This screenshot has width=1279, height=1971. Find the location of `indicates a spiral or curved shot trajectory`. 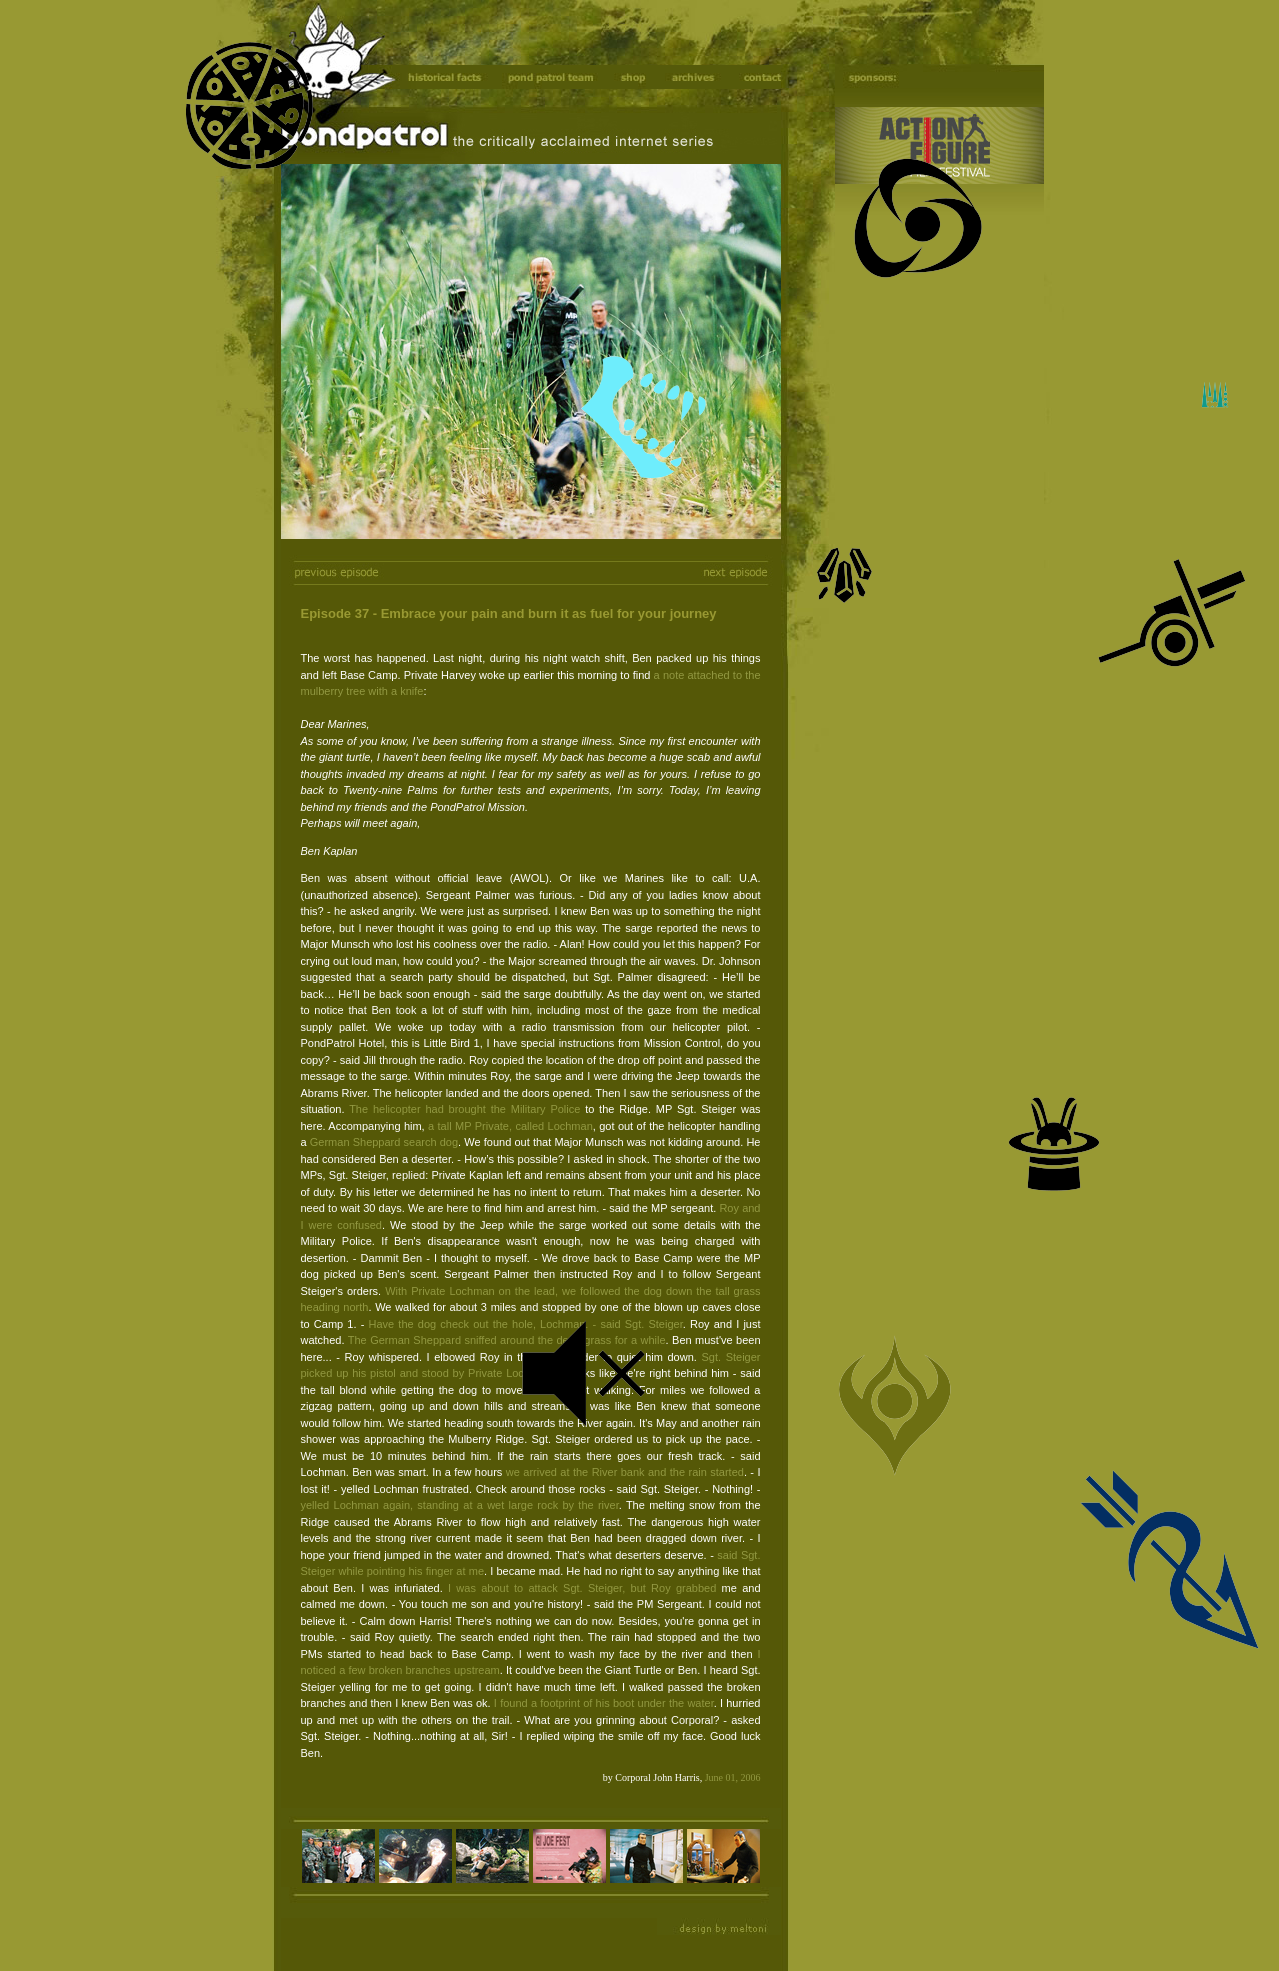

indicates a spiral or curved shot trajectory is located at coordinates (1170, 1560).